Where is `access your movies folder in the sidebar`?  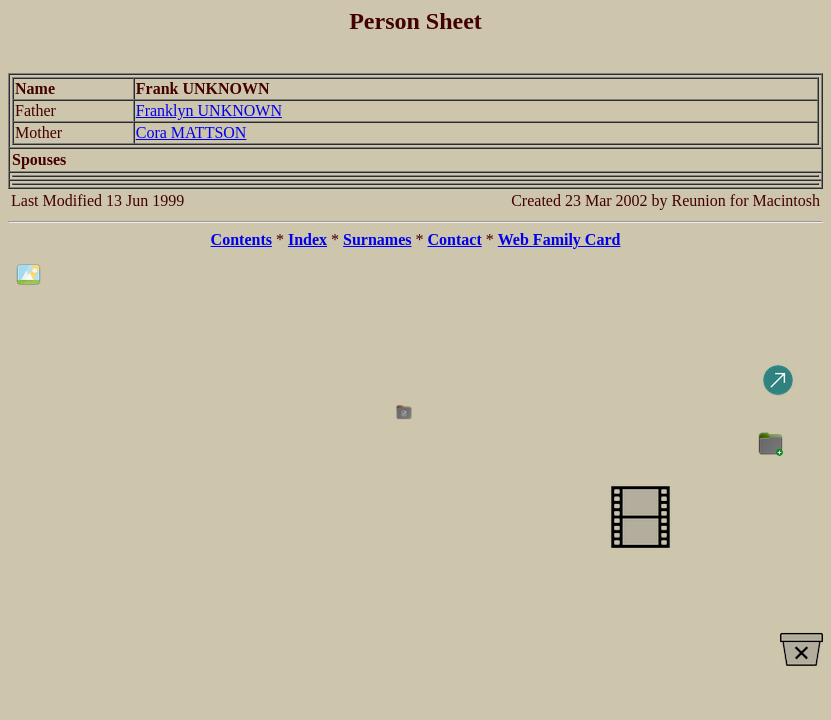
access your movies folder in the sidebar is located at coordinates (640, 516).